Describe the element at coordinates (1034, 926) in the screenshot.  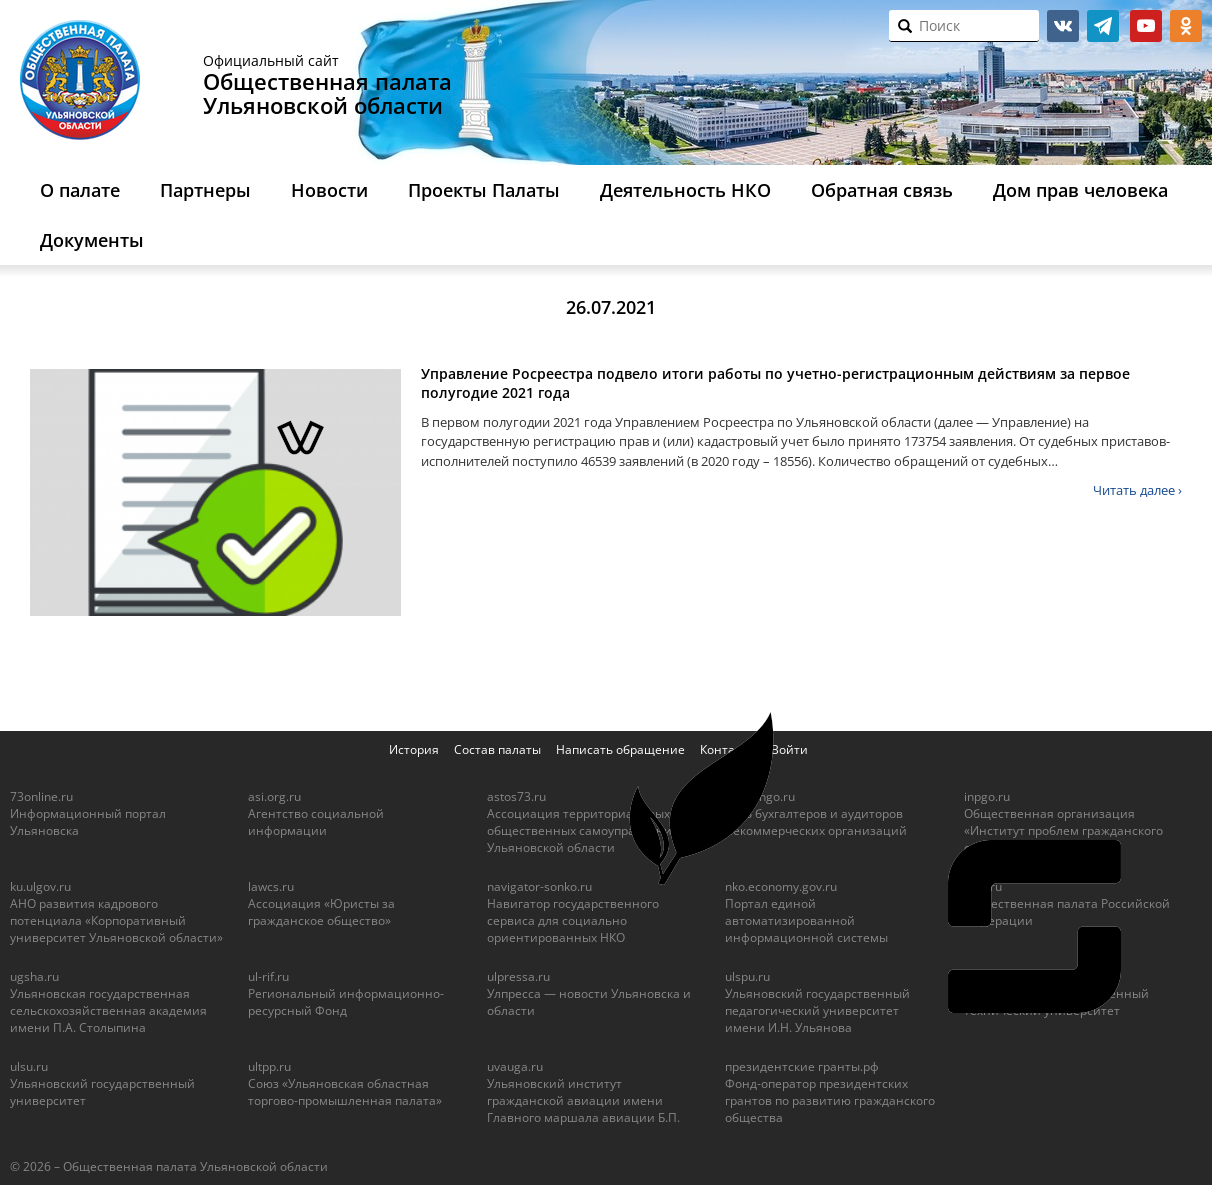
I see `start.gg logo` at that location.